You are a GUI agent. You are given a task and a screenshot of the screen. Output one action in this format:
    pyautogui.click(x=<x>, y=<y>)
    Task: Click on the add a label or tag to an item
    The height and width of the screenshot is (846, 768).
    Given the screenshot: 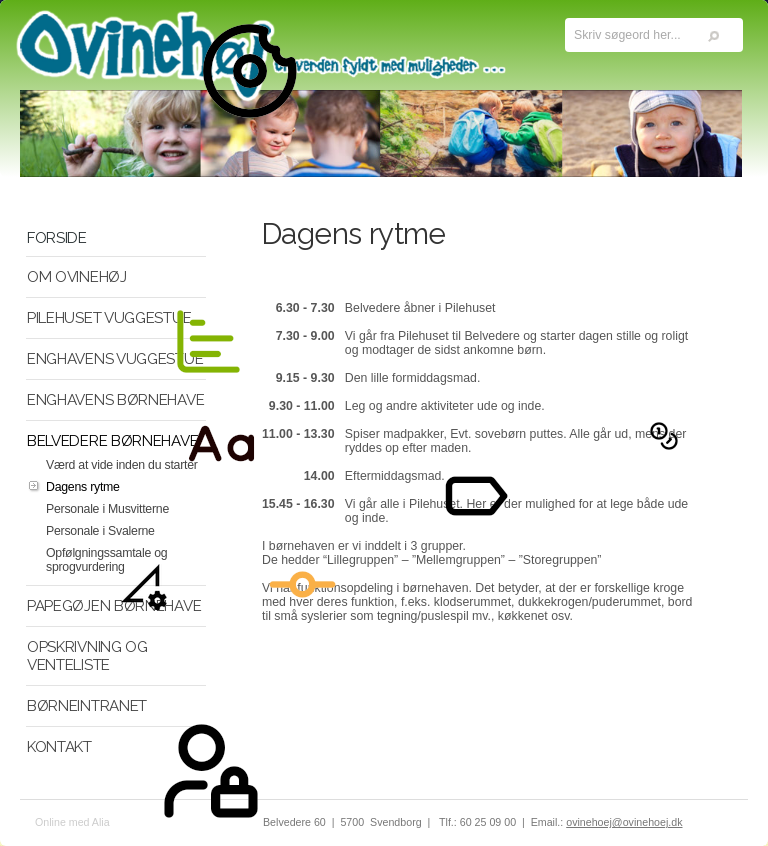 What is the action you would take?
    pyautogui.click(x=475, y=496)
    